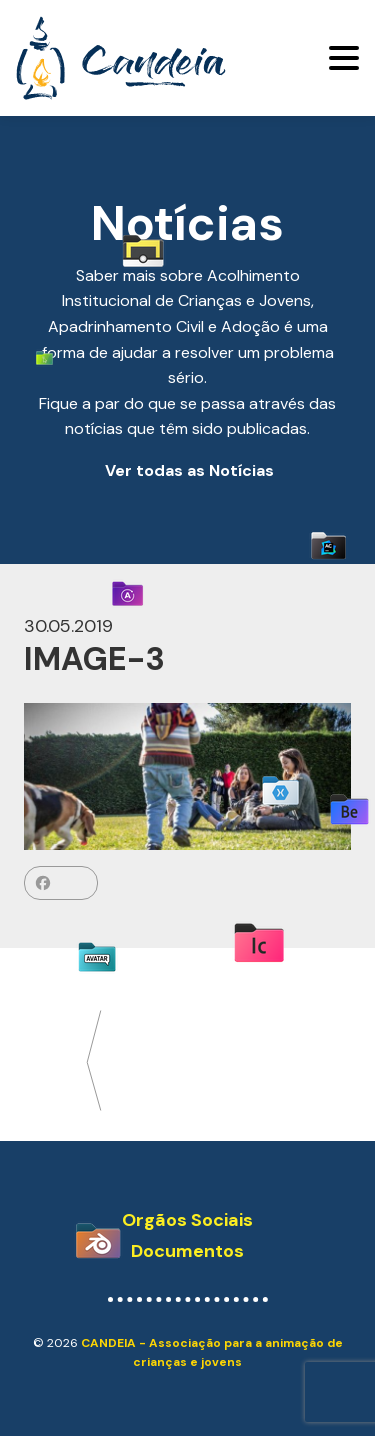 Image resolution: width=375 pixels, height=1436 pixels. I want to click on folder for pokémon ultra ball collection or game assets, so click(143, 252).